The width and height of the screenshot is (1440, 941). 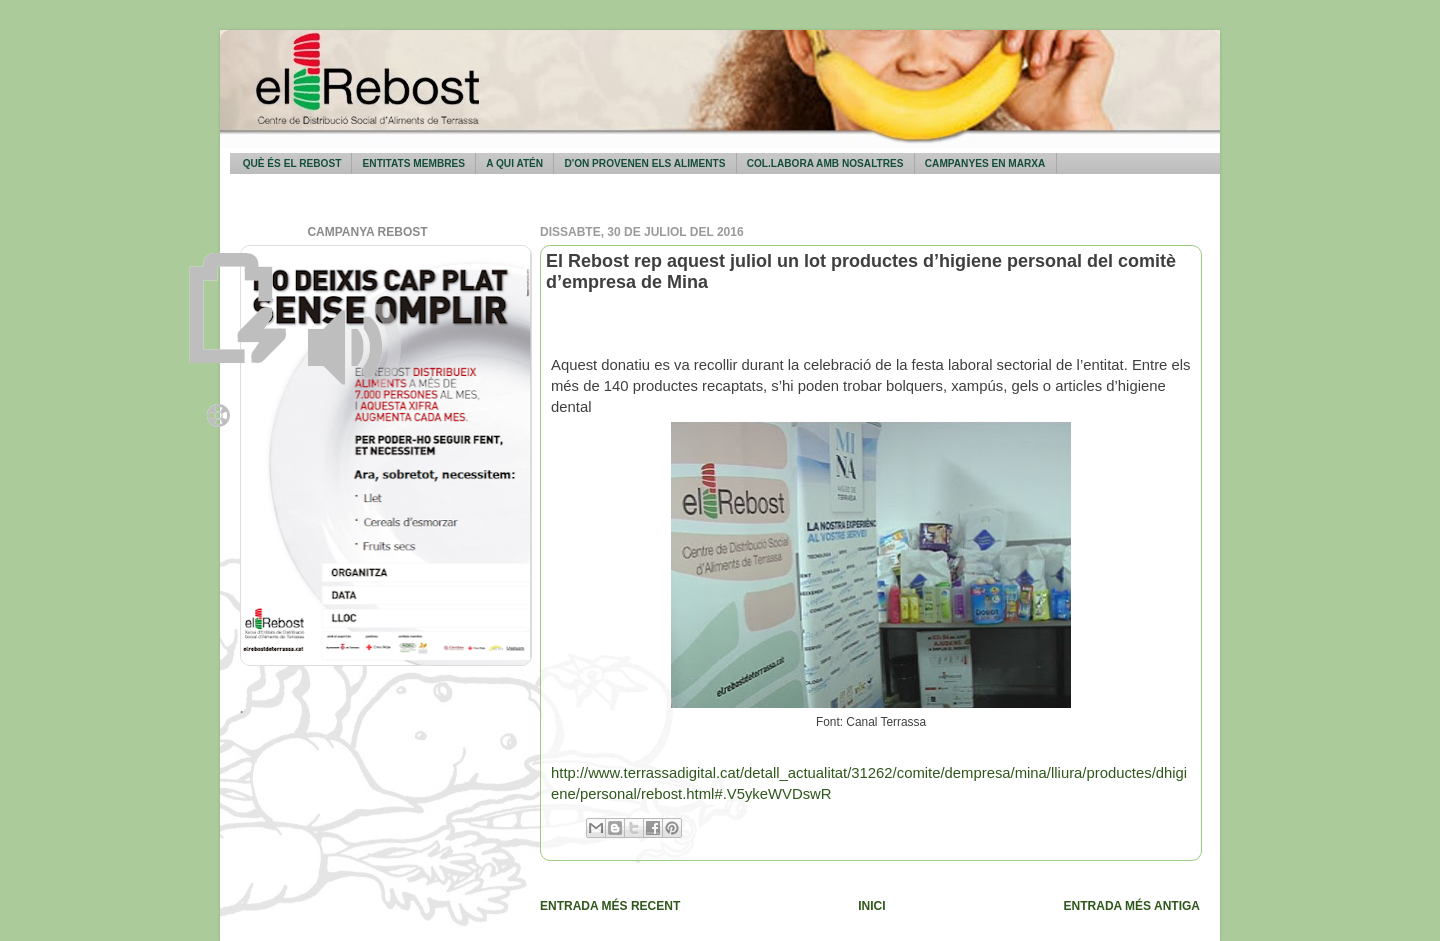 I want to click on open help documentation, so click(x=218, y=415).